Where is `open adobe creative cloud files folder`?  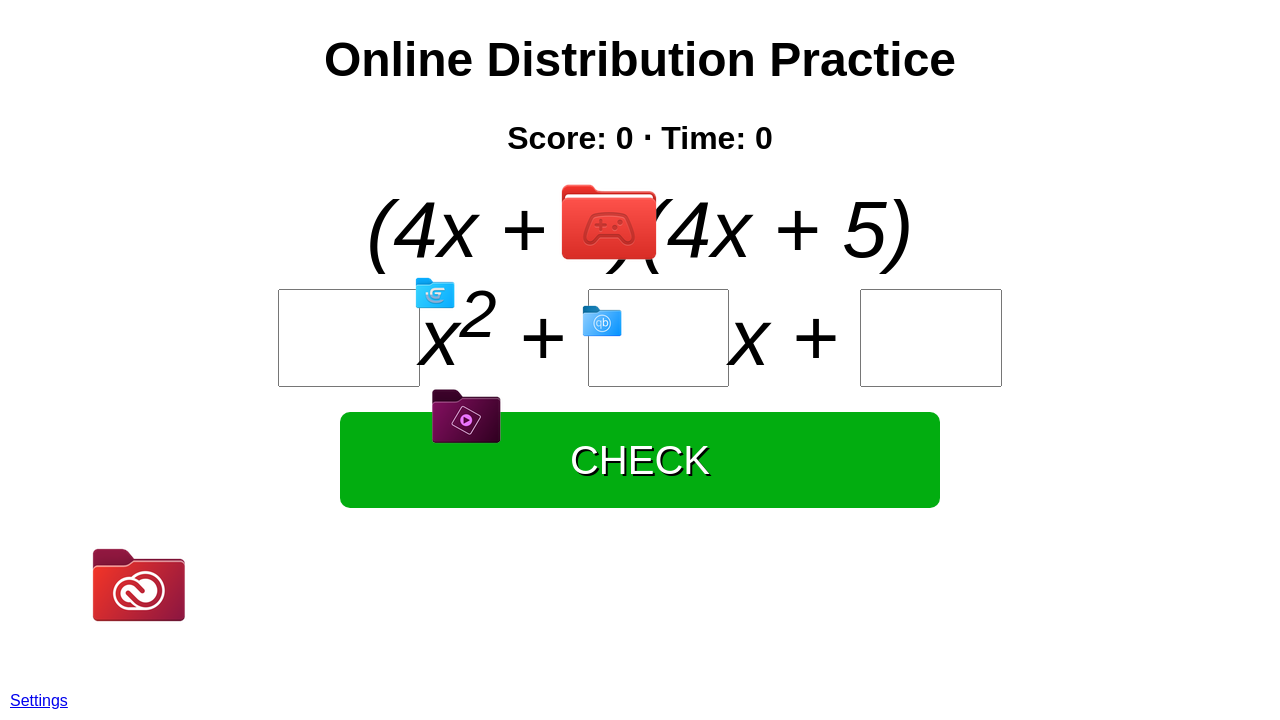 open adobe creative cloud files folder is located at coordinates (138, 587).